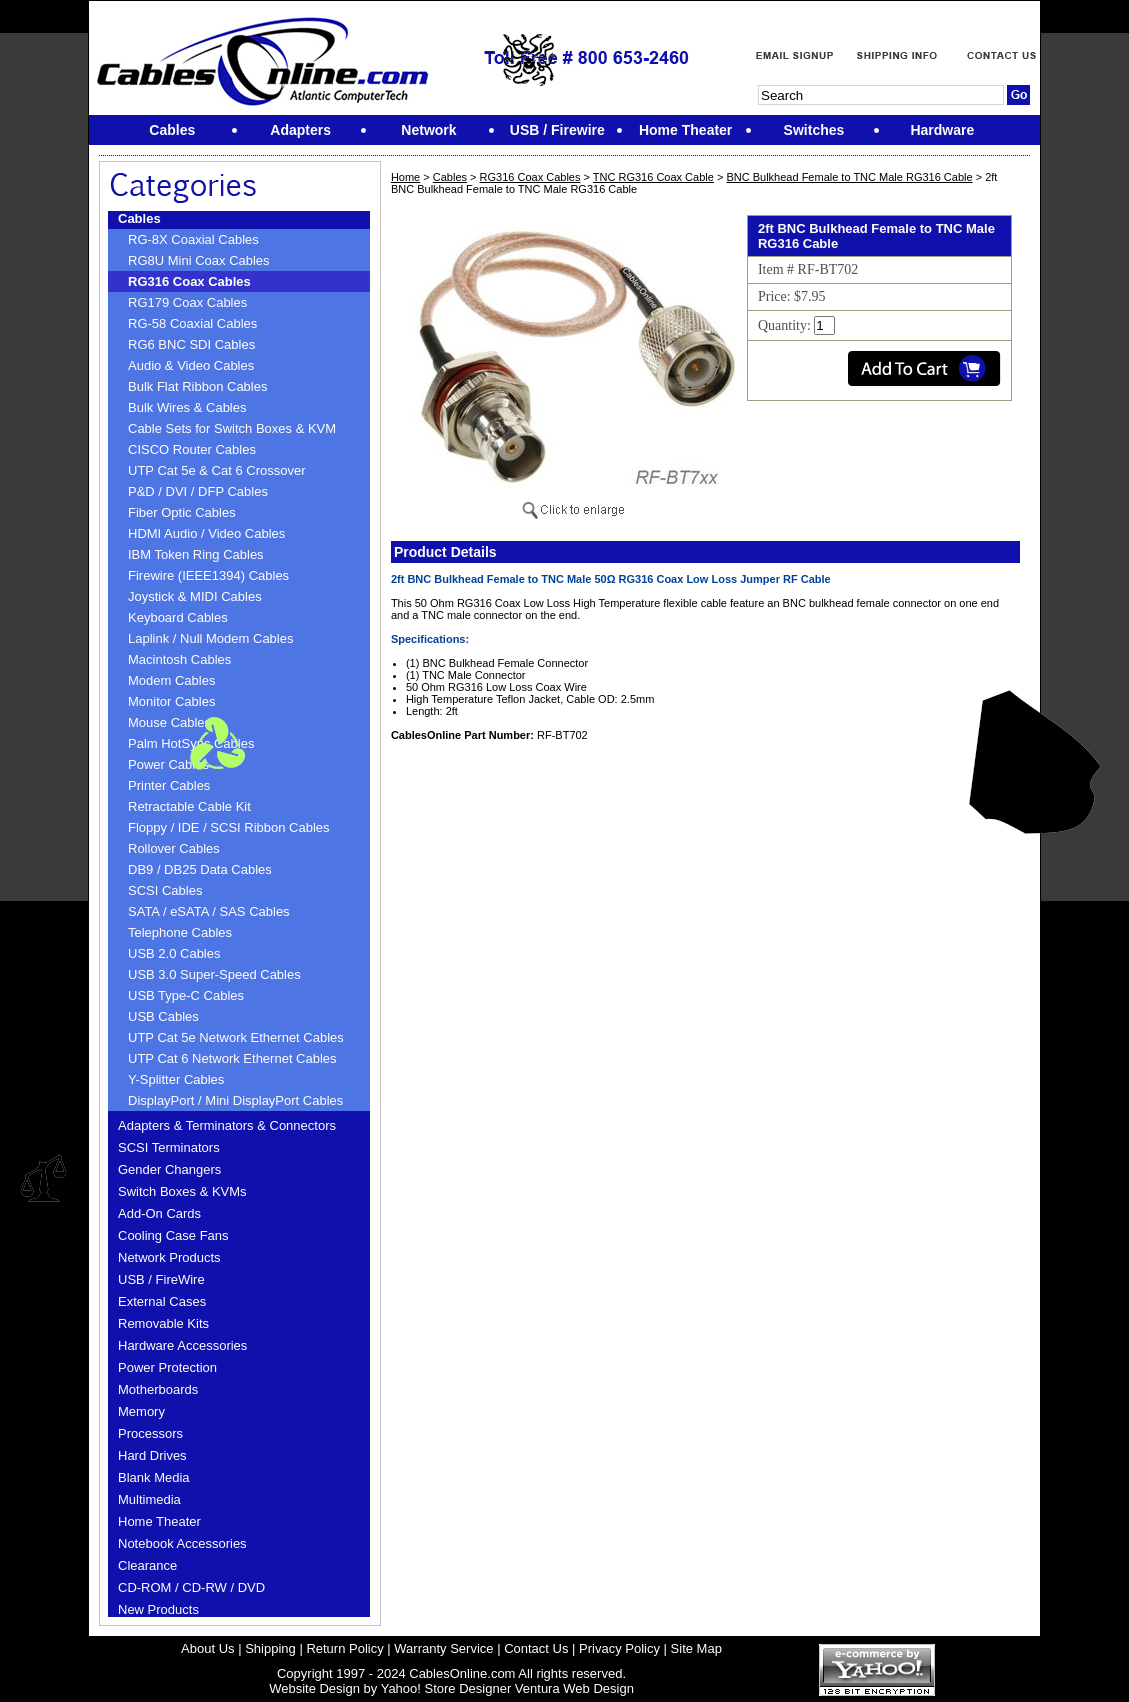 This screenshot has height=1702, width=1129. What do you see at coordinates (529, 60) in the screenshot?
I see `select medusa character or monster type` at bounding box center [529, 60].